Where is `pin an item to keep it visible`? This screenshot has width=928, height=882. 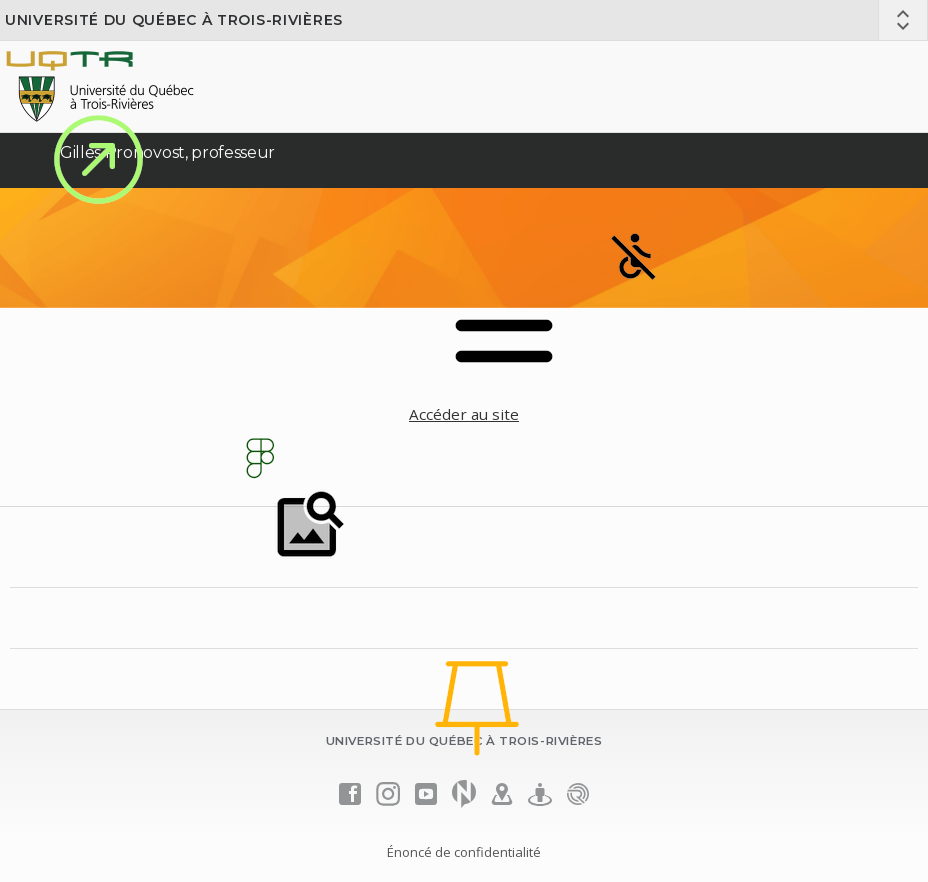
pin an item to keep it visible is located at coordinates (477, 703).